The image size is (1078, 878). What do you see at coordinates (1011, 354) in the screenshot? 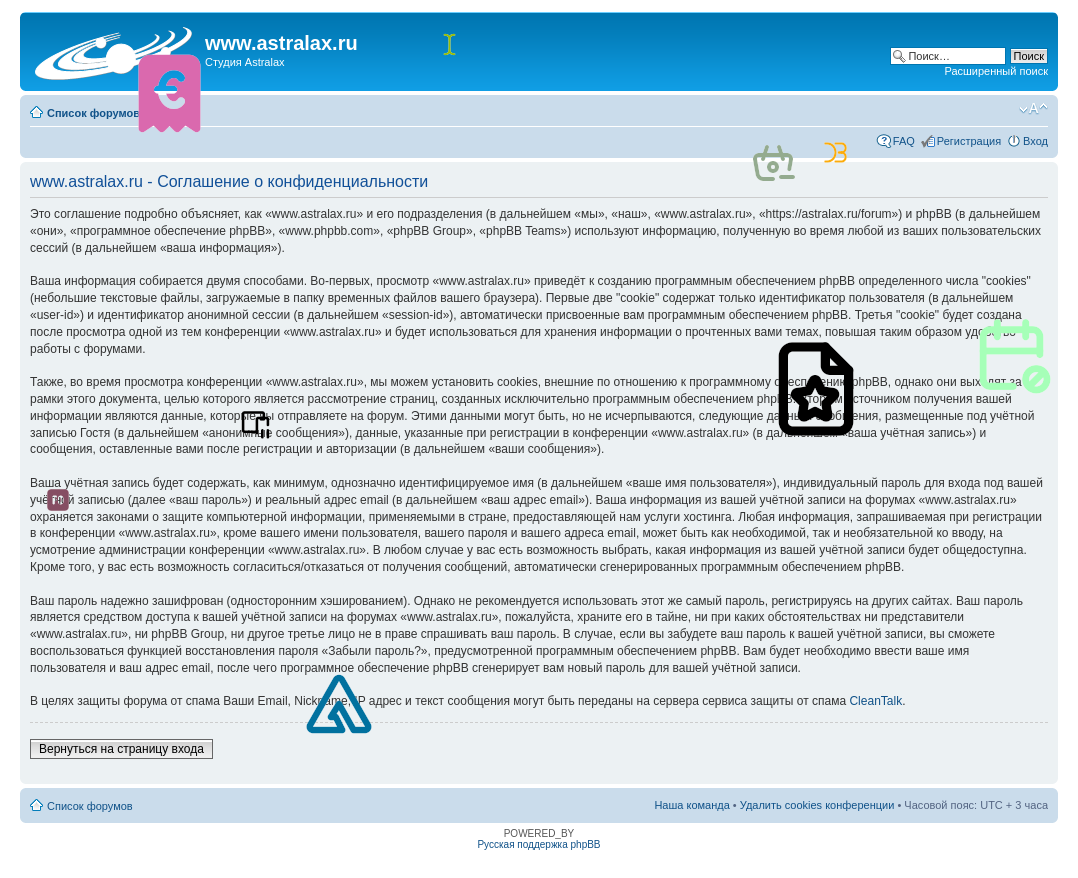
I see `cancel a scheduled event` at bounding box center [1011, 354].